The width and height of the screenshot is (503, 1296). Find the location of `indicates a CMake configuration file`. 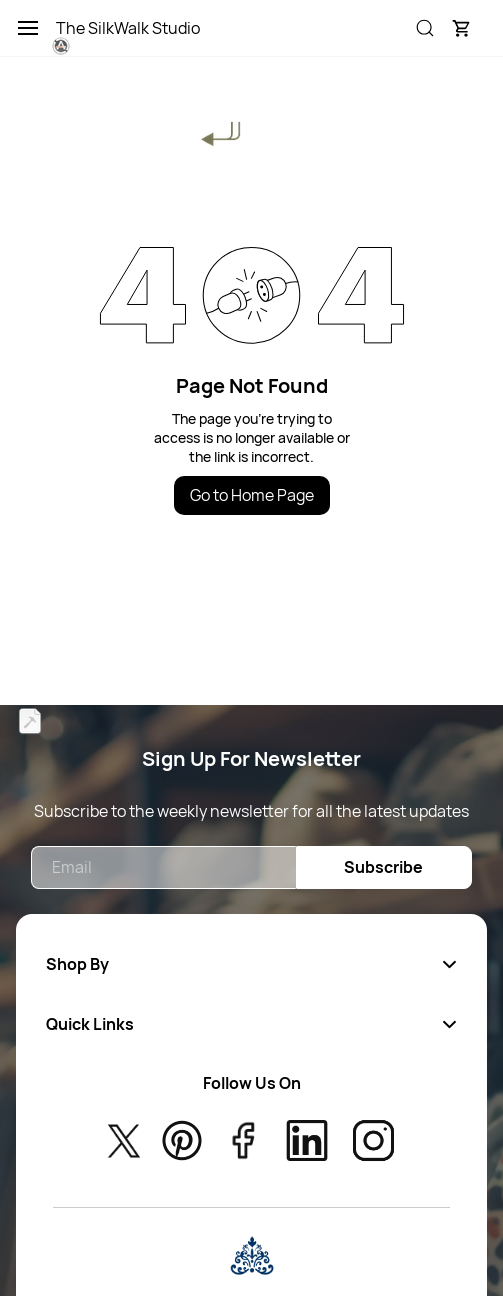

indicates a CMake configuration file is located at coordinates (30, 721).